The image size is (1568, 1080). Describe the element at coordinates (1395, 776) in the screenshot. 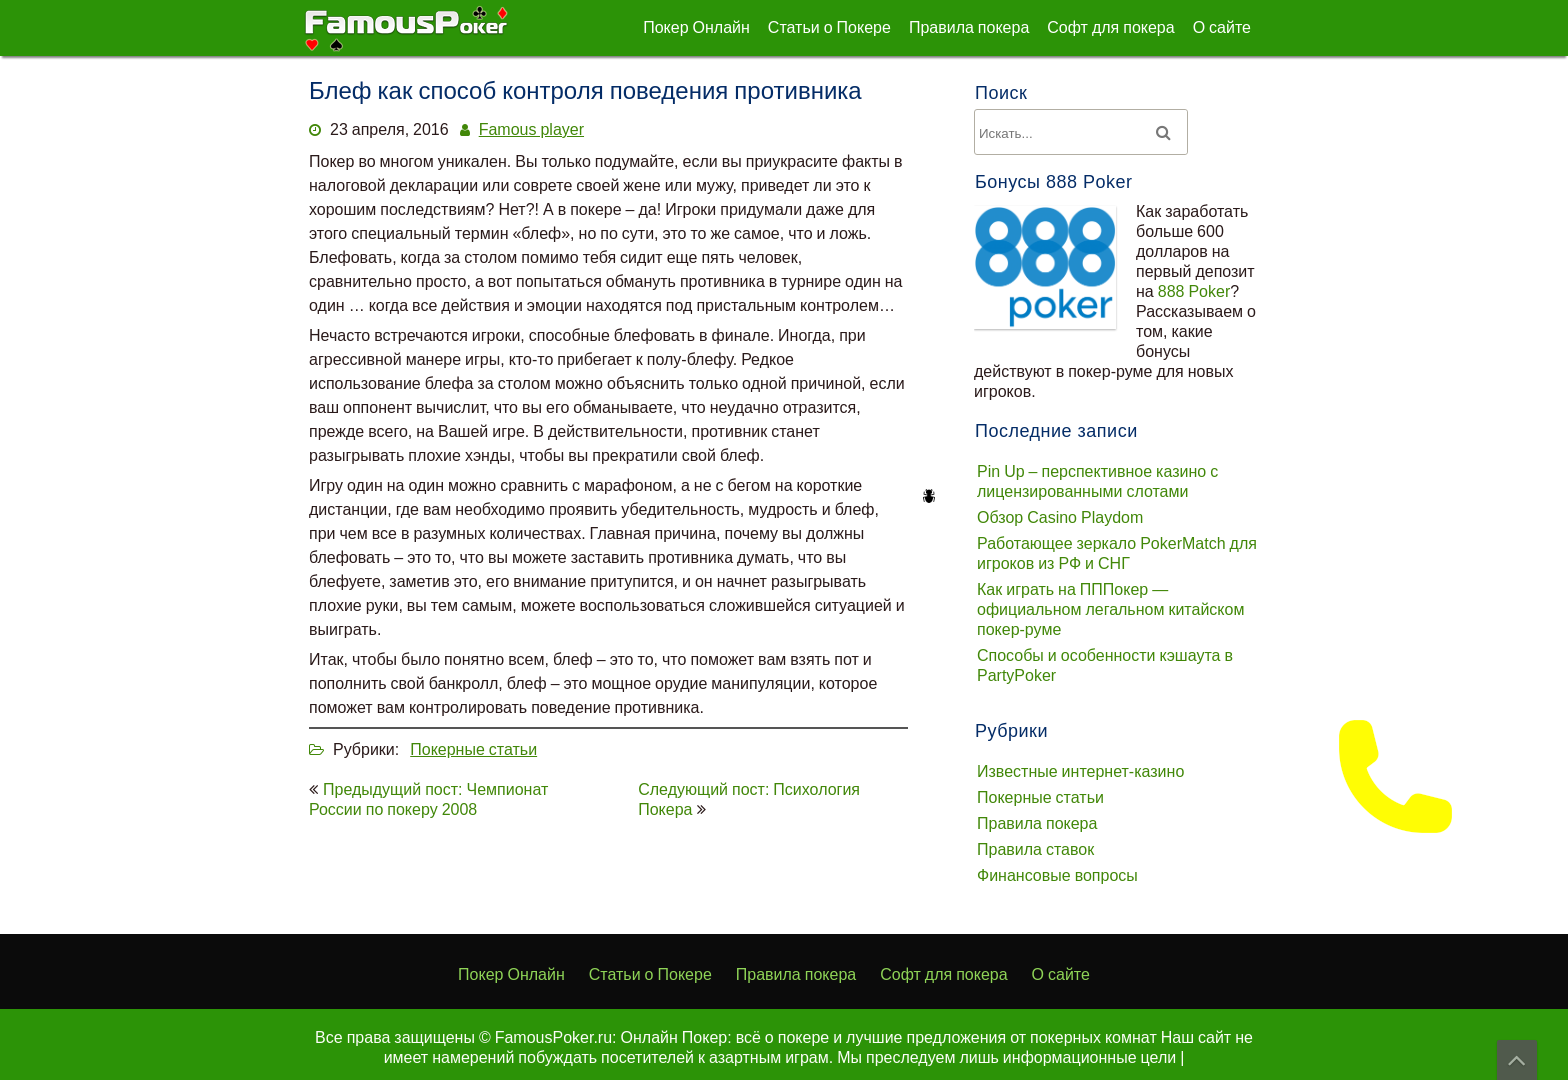

I see `make a phone call` at that location.